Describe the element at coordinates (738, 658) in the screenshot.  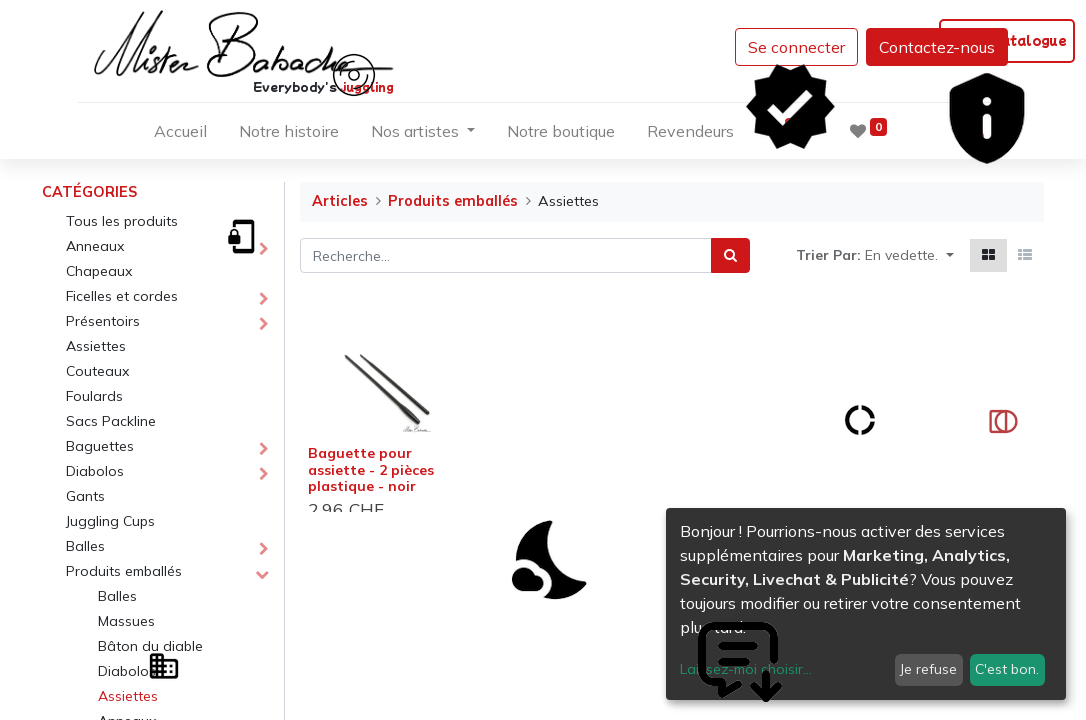
I see `download message or conversation` at that location.